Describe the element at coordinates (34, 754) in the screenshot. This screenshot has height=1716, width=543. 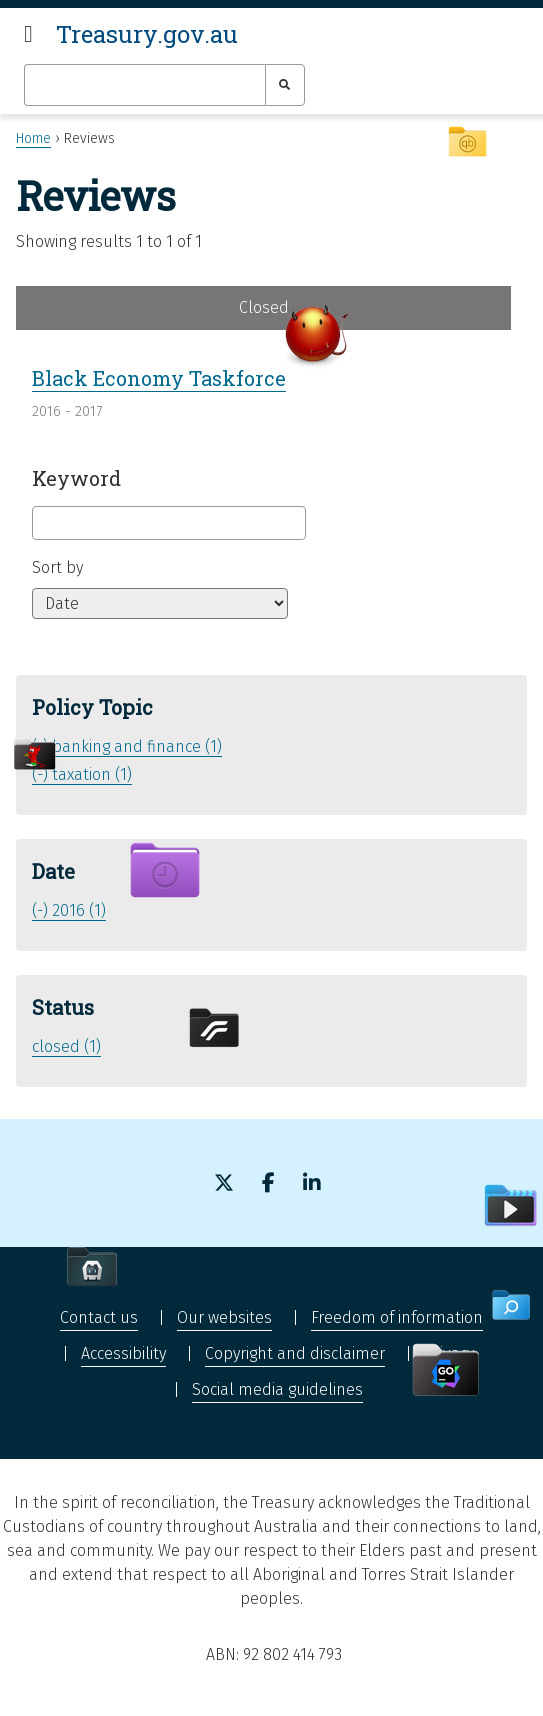
I see `open BSD-related files or projects` at that location.